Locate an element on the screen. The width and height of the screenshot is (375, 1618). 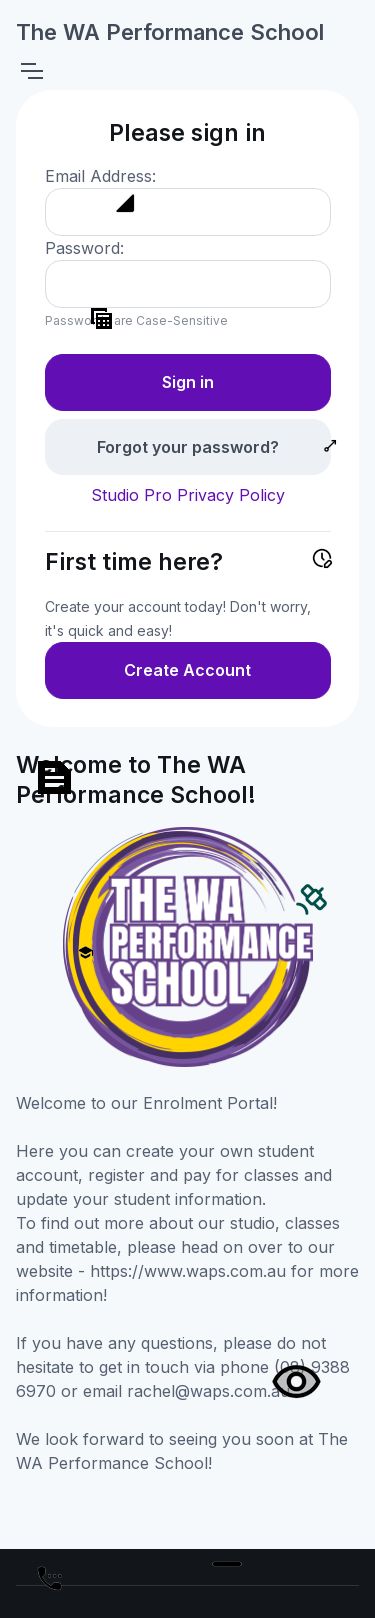
view text document or note is located at coordinates (54, 777).